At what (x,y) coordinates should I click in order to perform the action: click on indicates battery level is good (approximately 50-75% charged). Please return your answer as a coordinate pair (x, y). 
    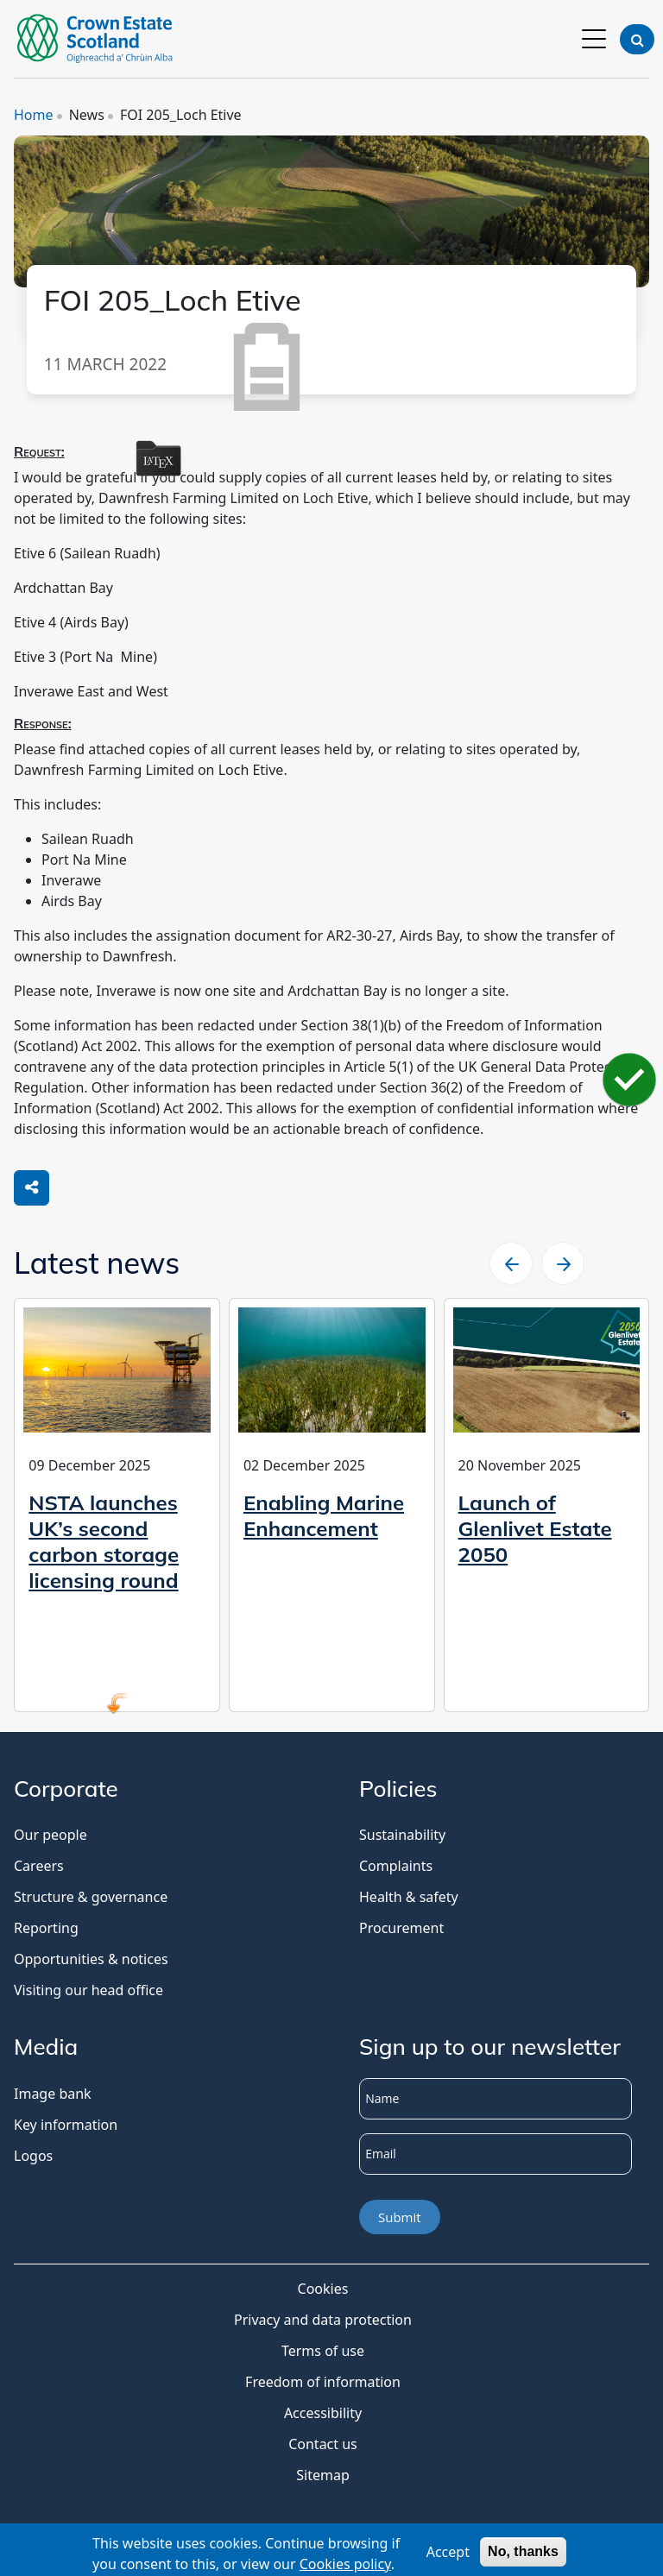
    Looking at the image, I should click on (267, 367).